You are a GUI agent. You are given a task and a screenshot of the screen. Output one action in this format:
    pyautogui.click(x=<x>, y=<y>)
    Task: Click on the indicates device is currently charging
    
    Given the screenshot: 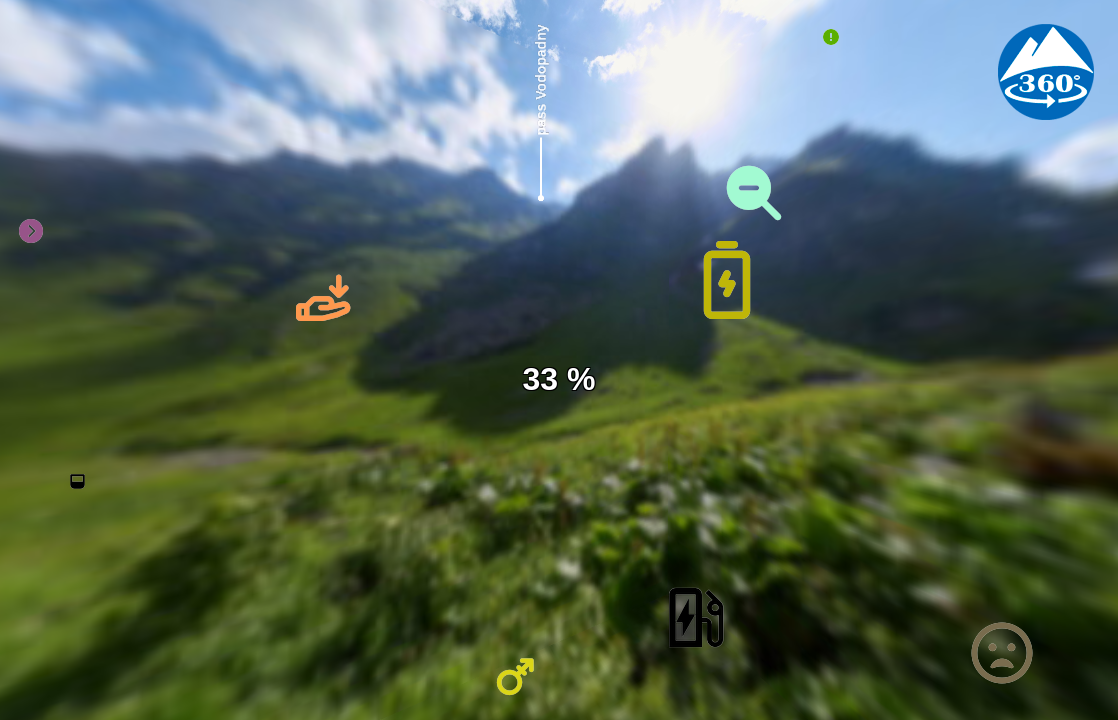 What is the action you would take?
    pyautogui.click(x=727, y=280)
    